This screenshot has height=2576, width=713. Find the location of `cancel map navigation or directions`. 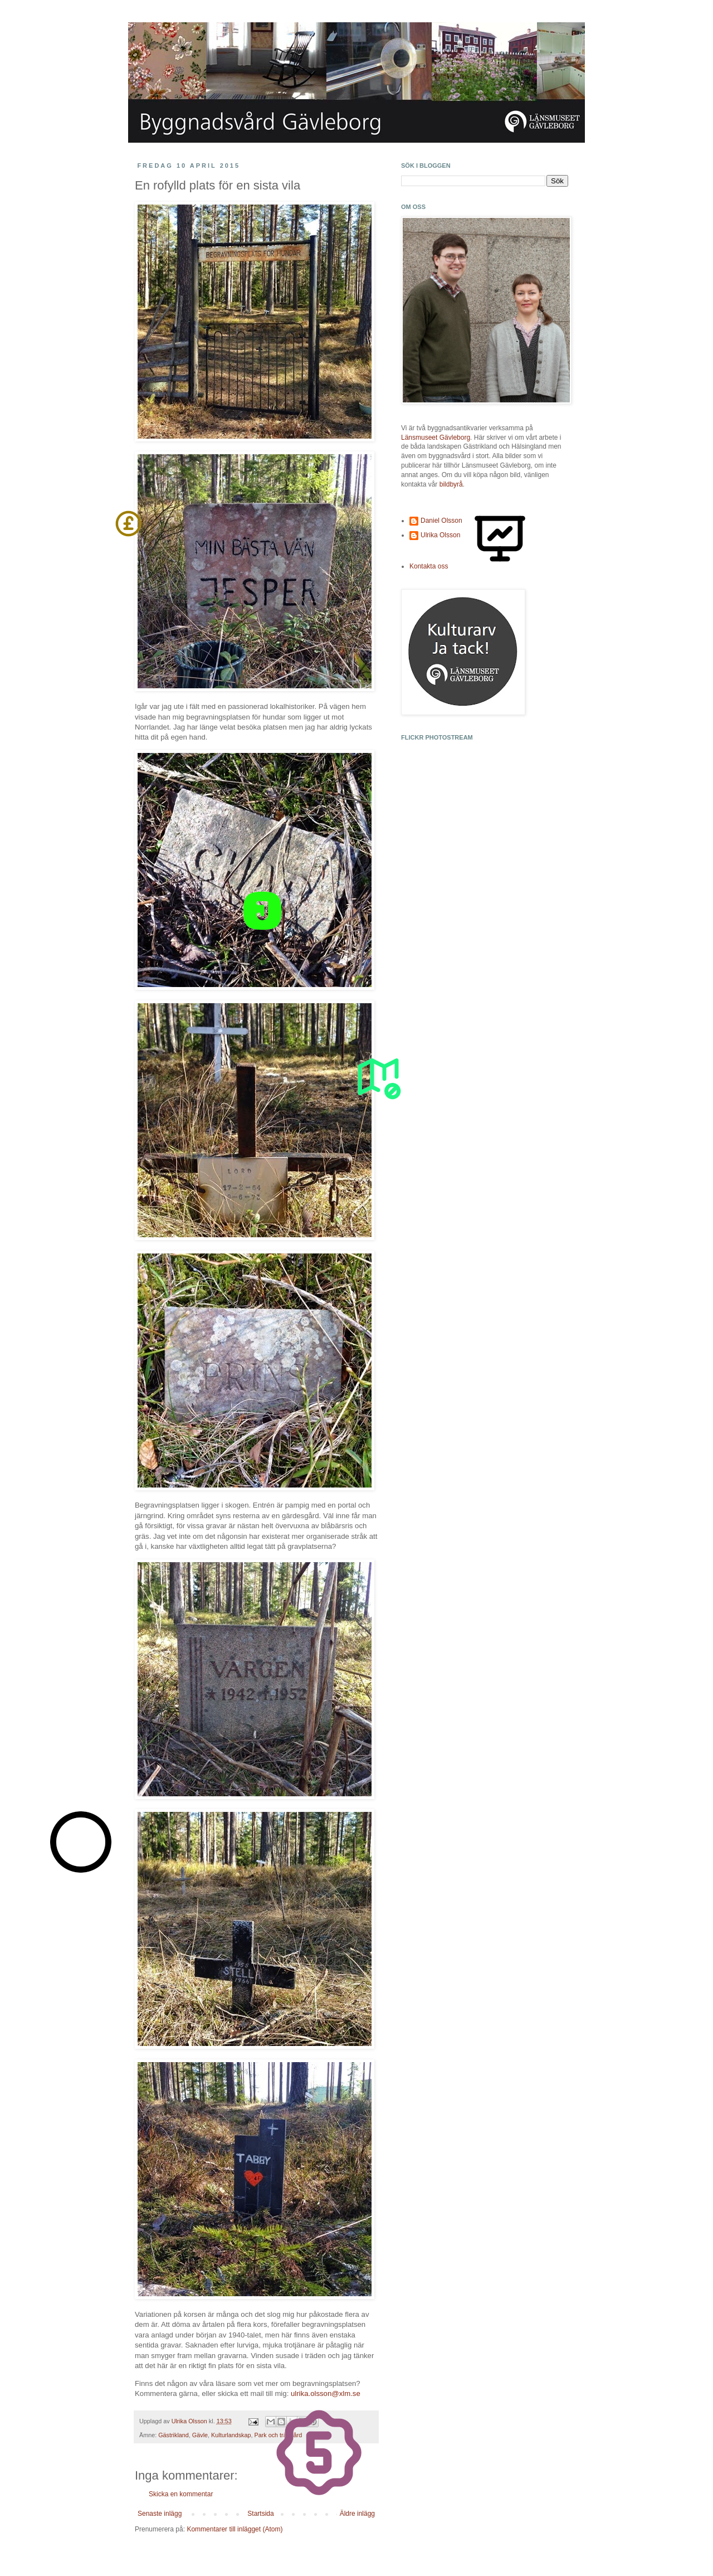

cancel map navigation or directions is located at coordinates (378, 1077).